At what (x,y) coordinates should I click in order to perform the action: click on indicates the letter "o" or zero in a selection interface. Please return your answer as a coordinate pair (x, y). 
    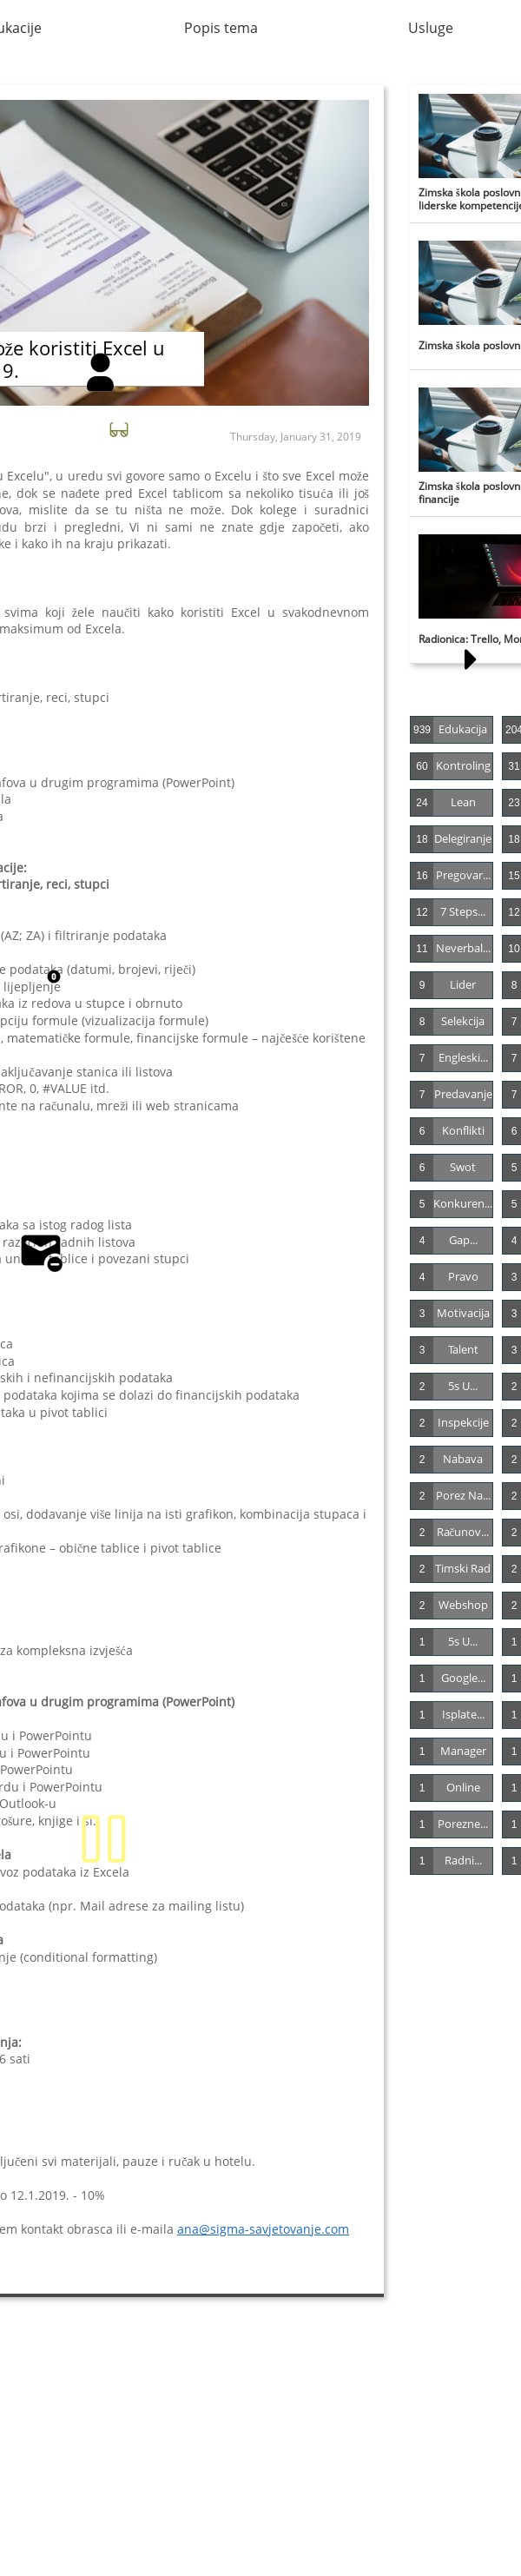
    Looking at the image, I should click on (54, 977).